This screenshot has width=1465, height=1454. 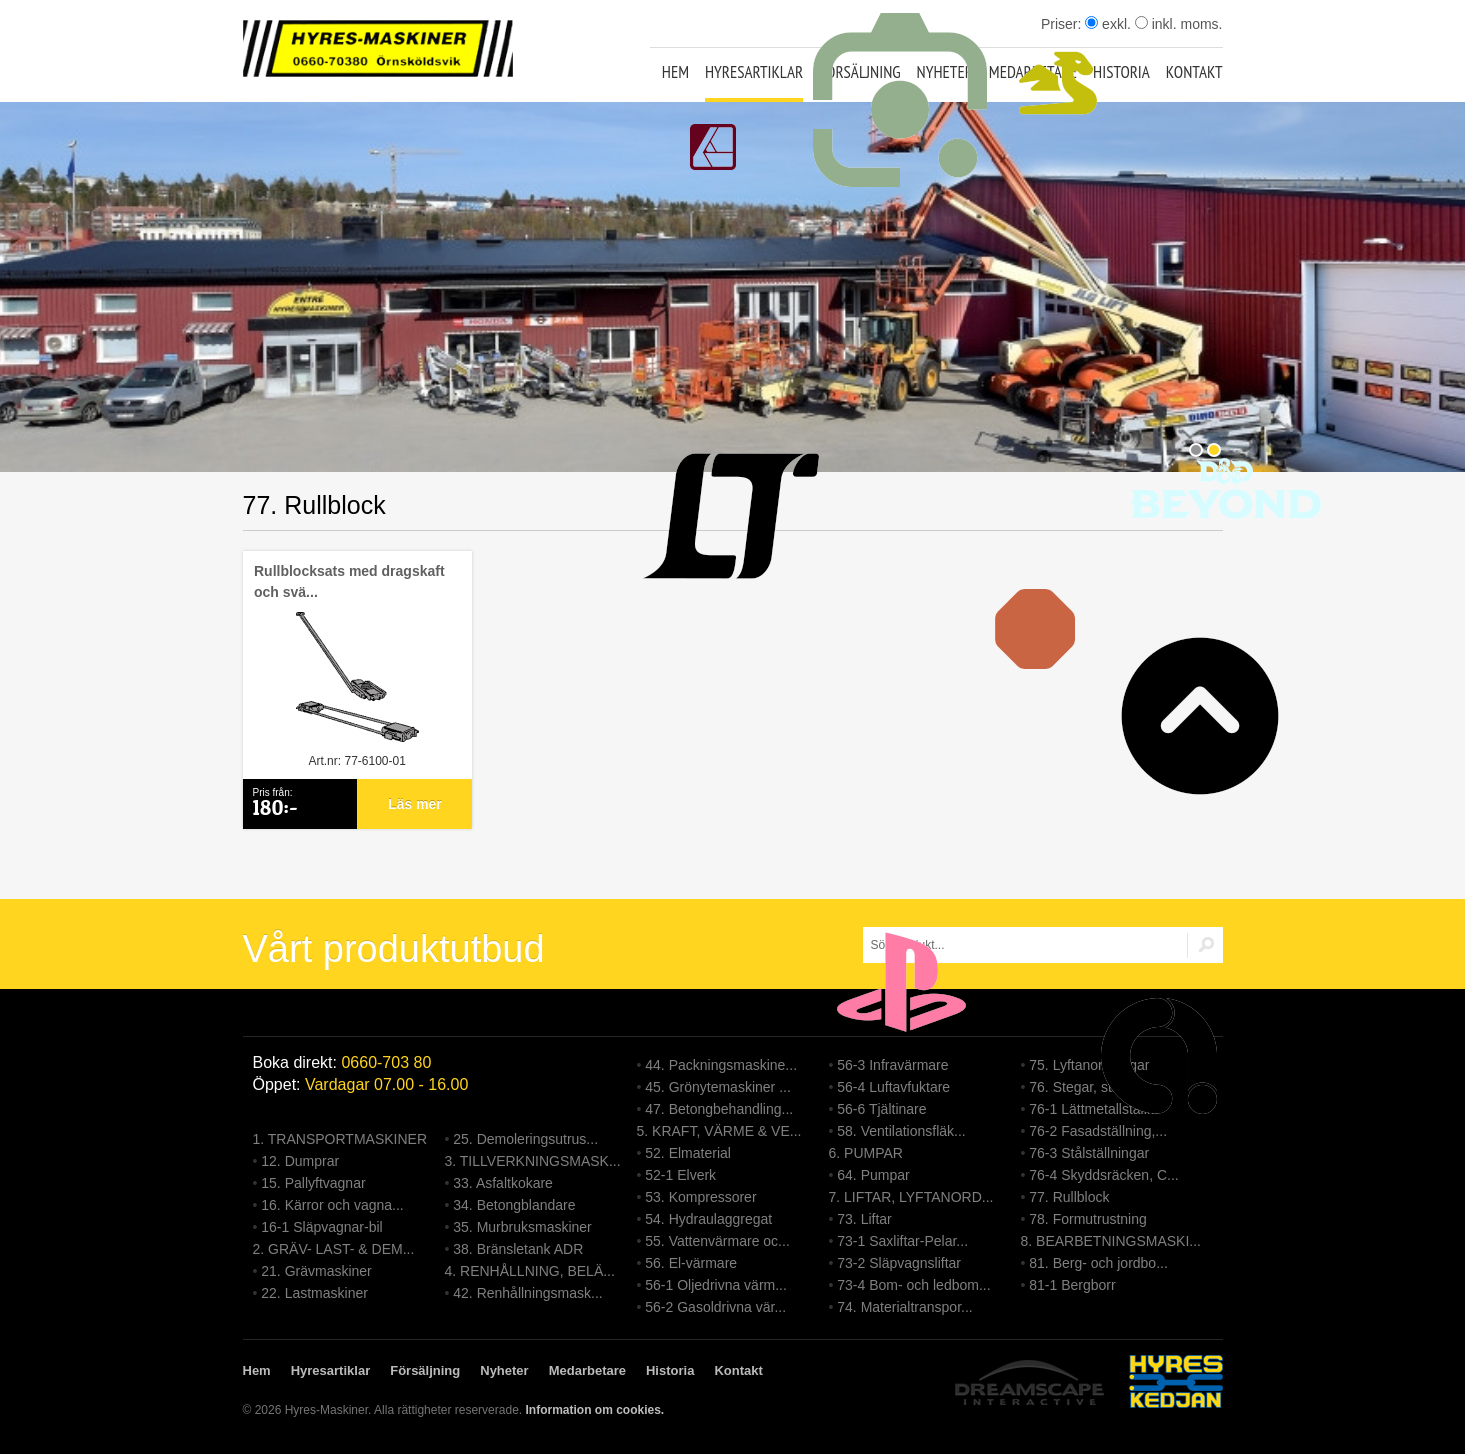 What do you see at coordinates (1225, 488) in the screenshot?
I see `open D&D Beyond app or website` at bounding box center [1225, 488].